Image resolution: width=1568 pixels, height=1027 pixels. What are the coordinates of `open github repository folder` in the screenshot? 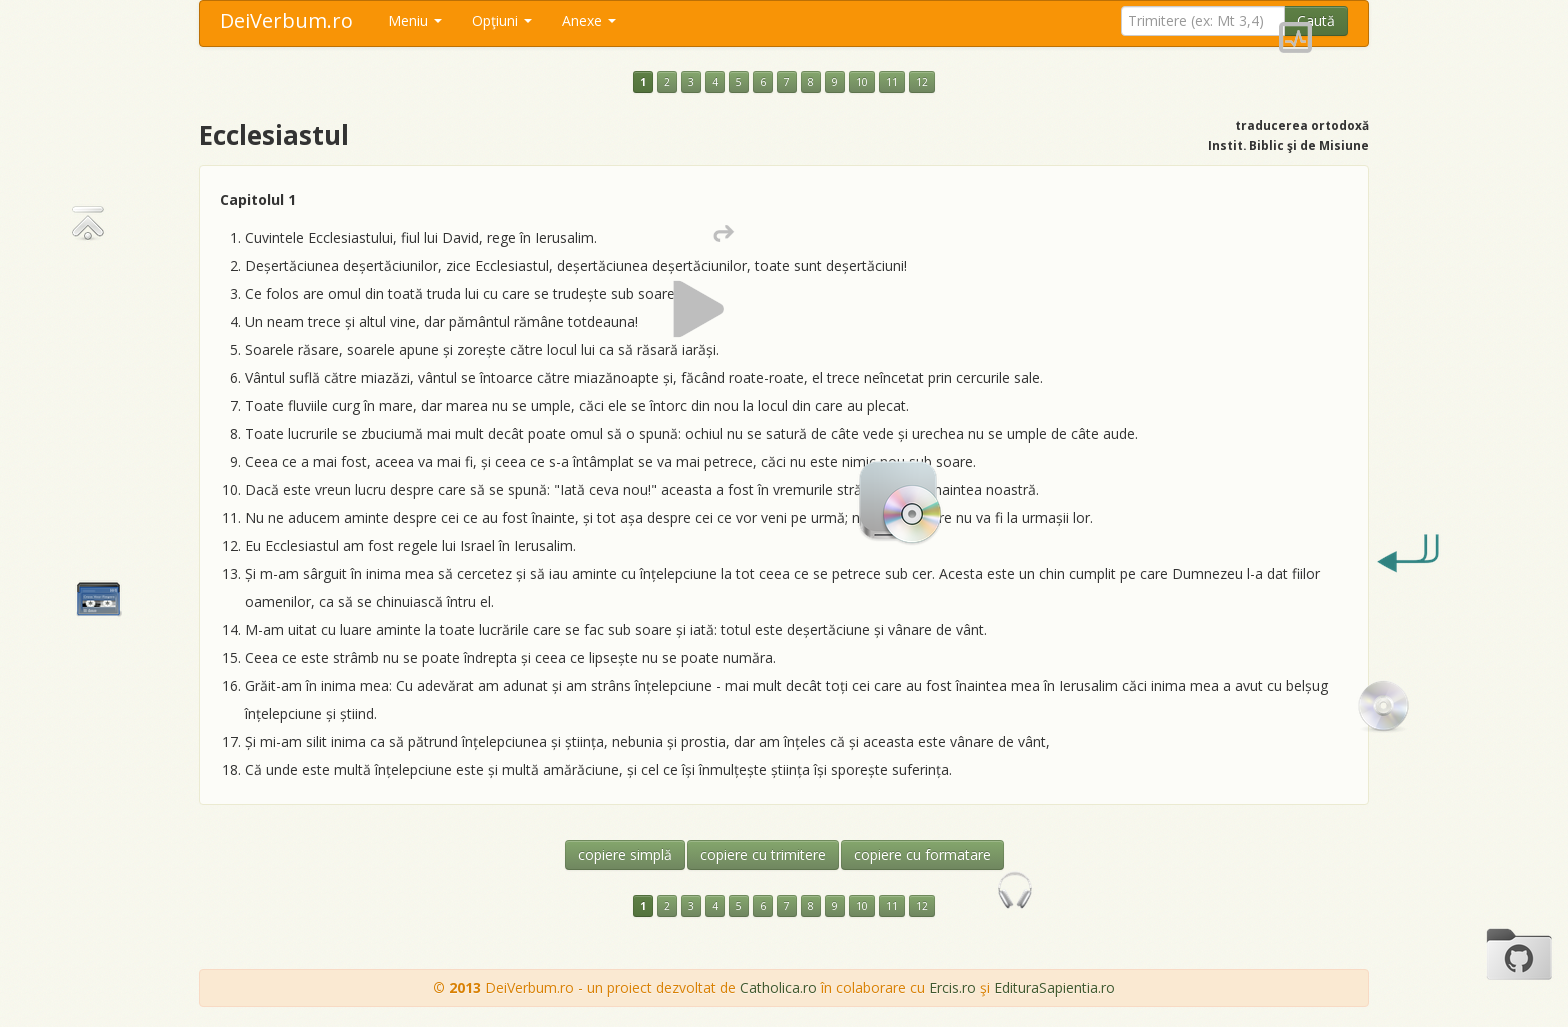 It's located at (1519, 956).